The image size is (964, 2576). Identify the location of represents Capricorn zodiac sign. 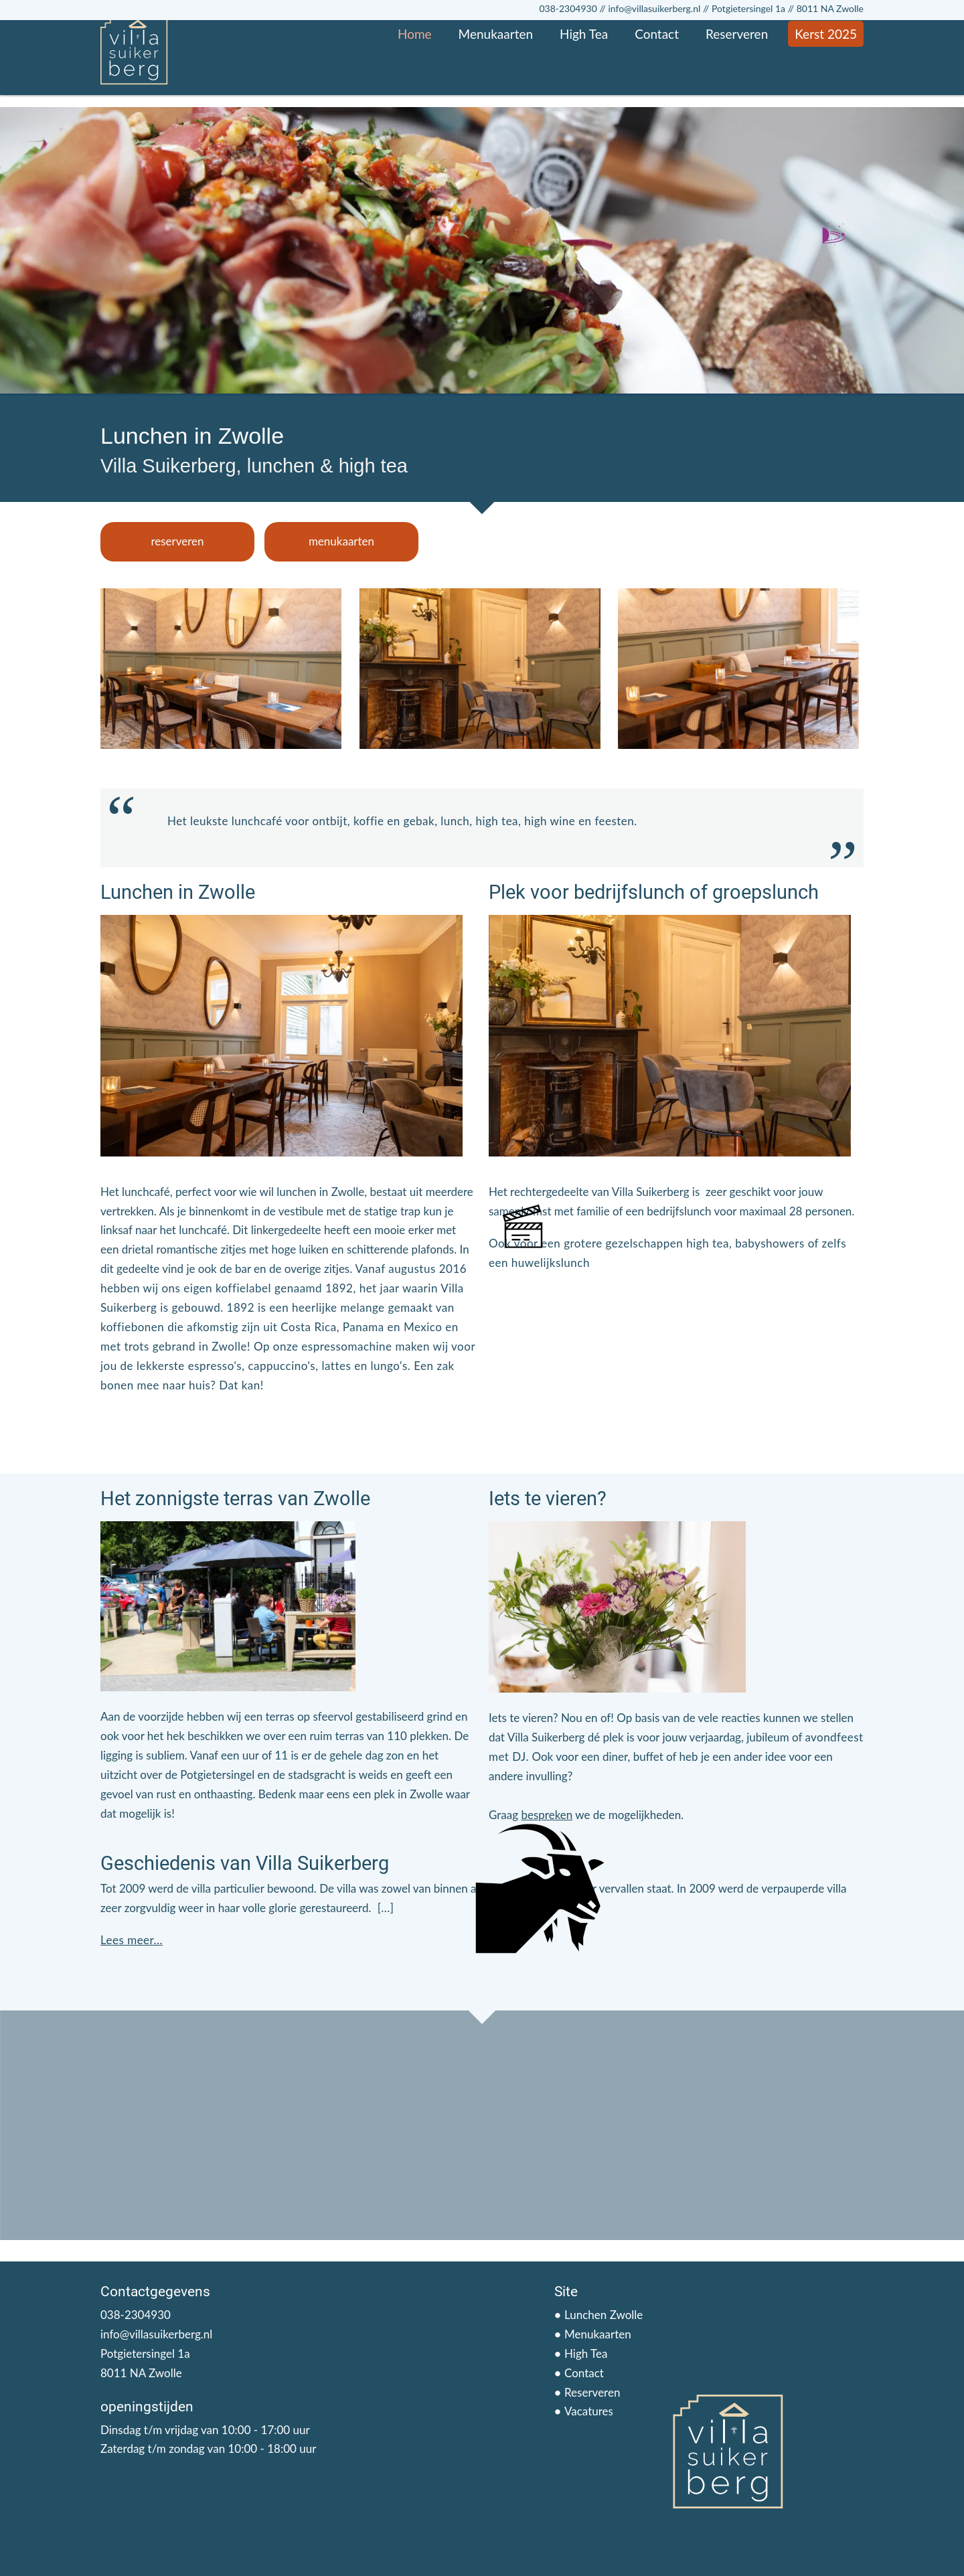
(543, 1886).